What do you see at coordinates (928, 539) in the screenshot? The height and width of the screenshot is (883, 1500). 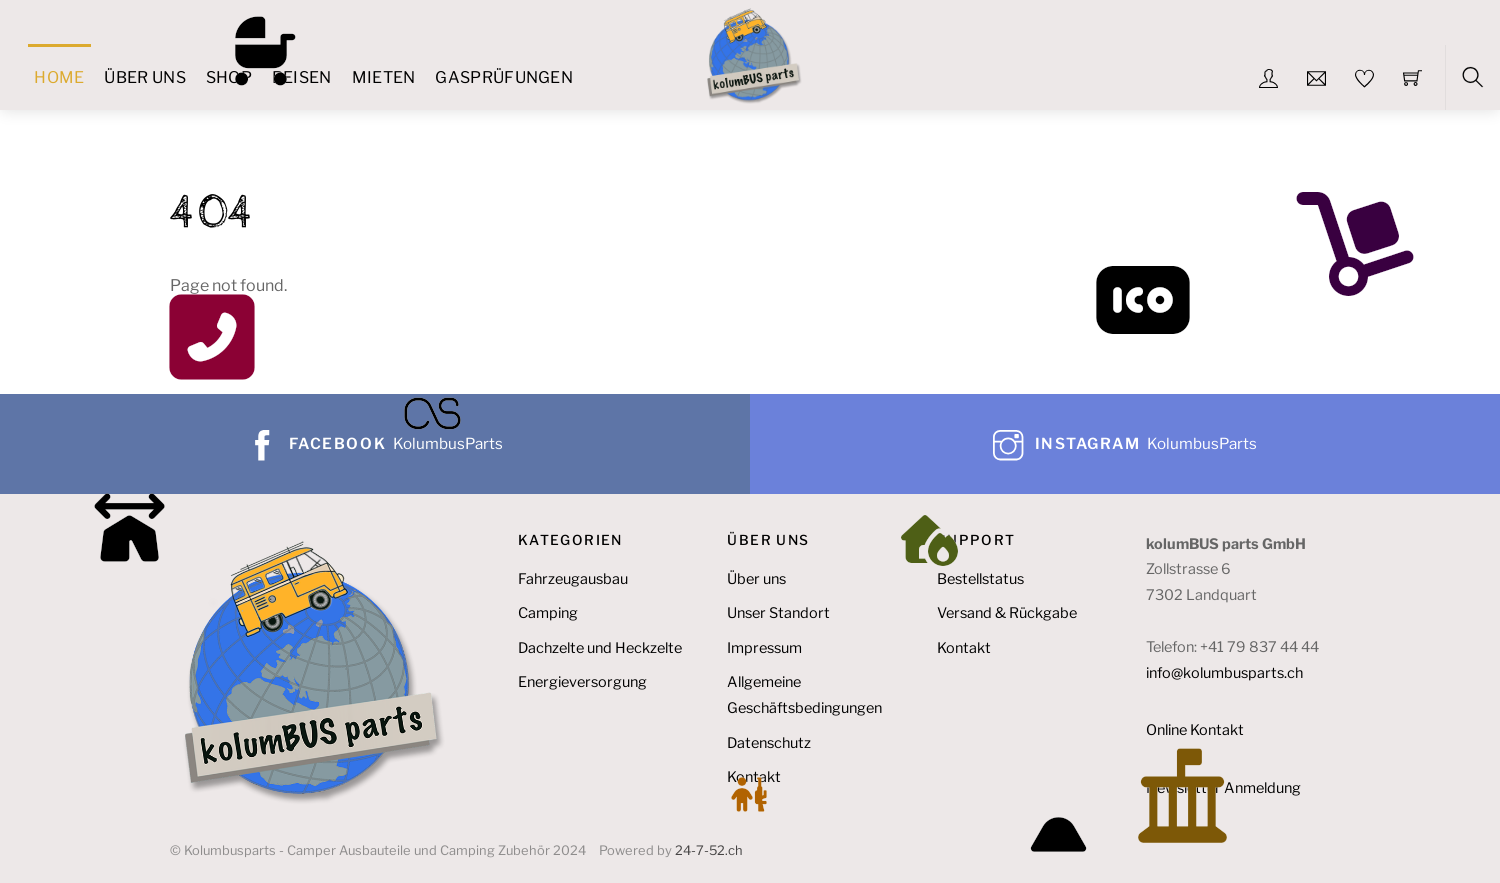 I see `report a fire emergency at a residence` at bounding box center [928, 539].